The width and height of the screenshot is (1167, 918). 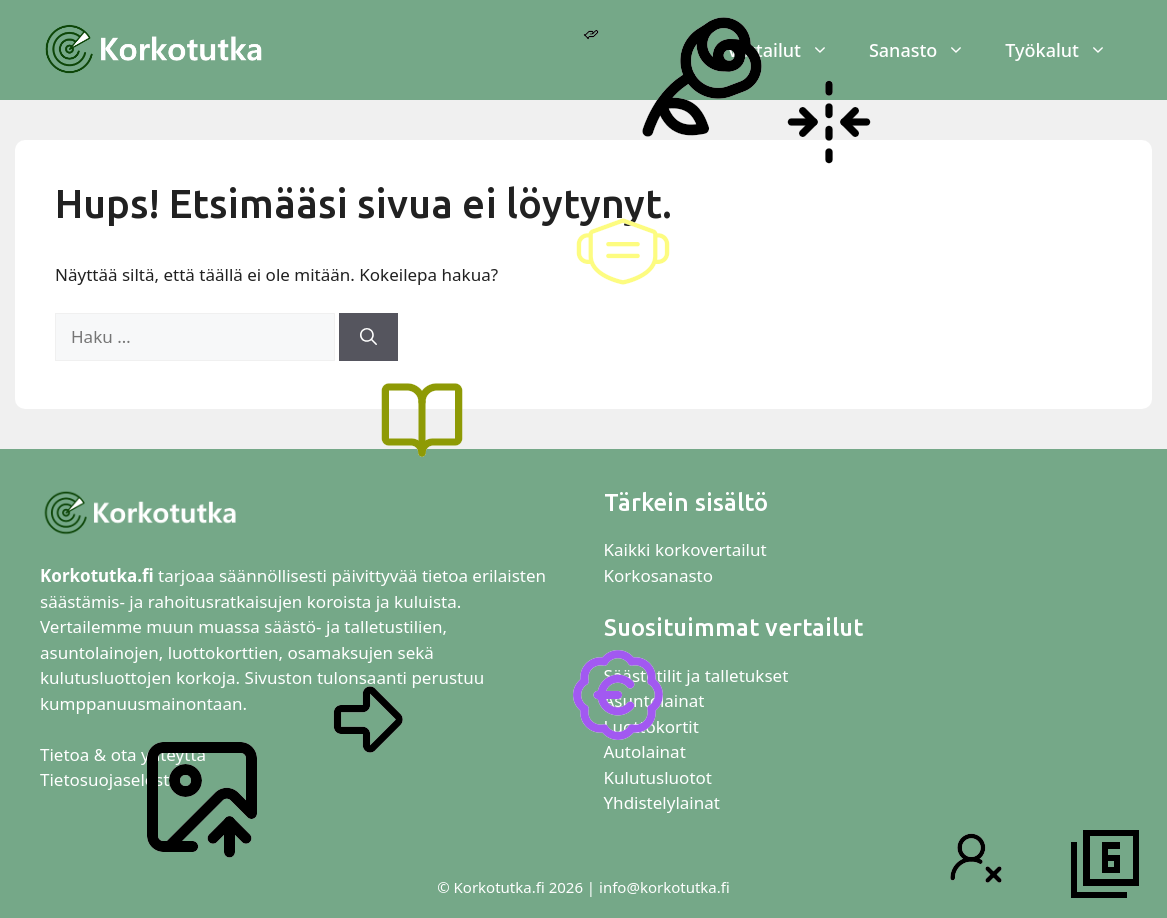 What do you see at coordinates (366, 719) in the screenshot?
I see `navigate to the next item or step` at bounding box center [366, 719].